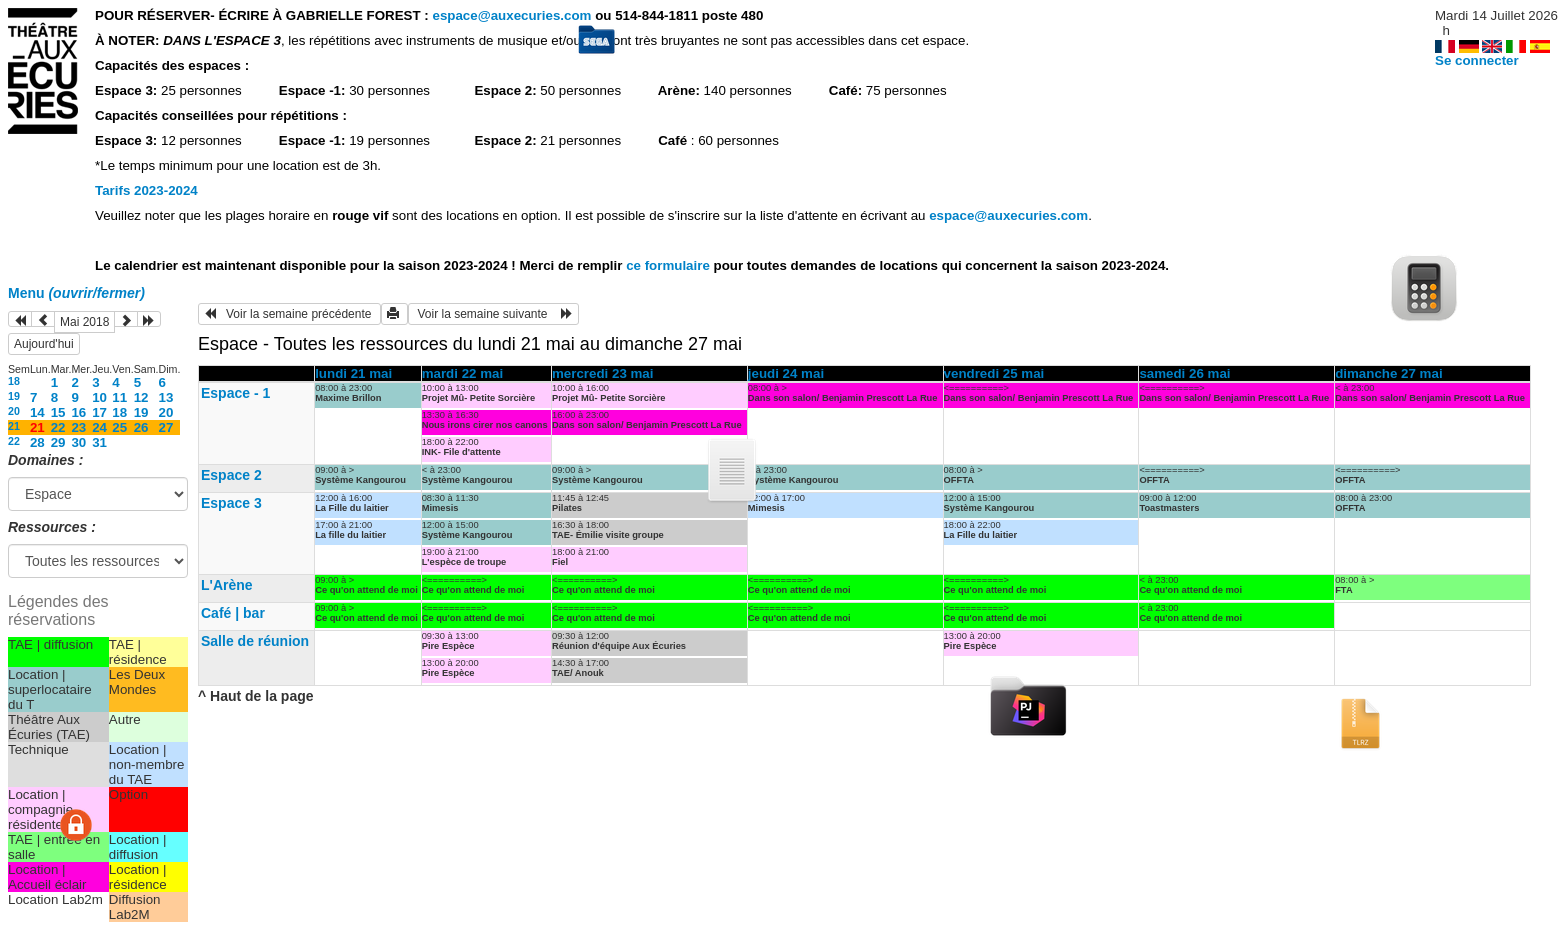  Describe the element at coordinates (76, 825) in the screenshot. I see `indicates a file or folder is read-only` at that location.